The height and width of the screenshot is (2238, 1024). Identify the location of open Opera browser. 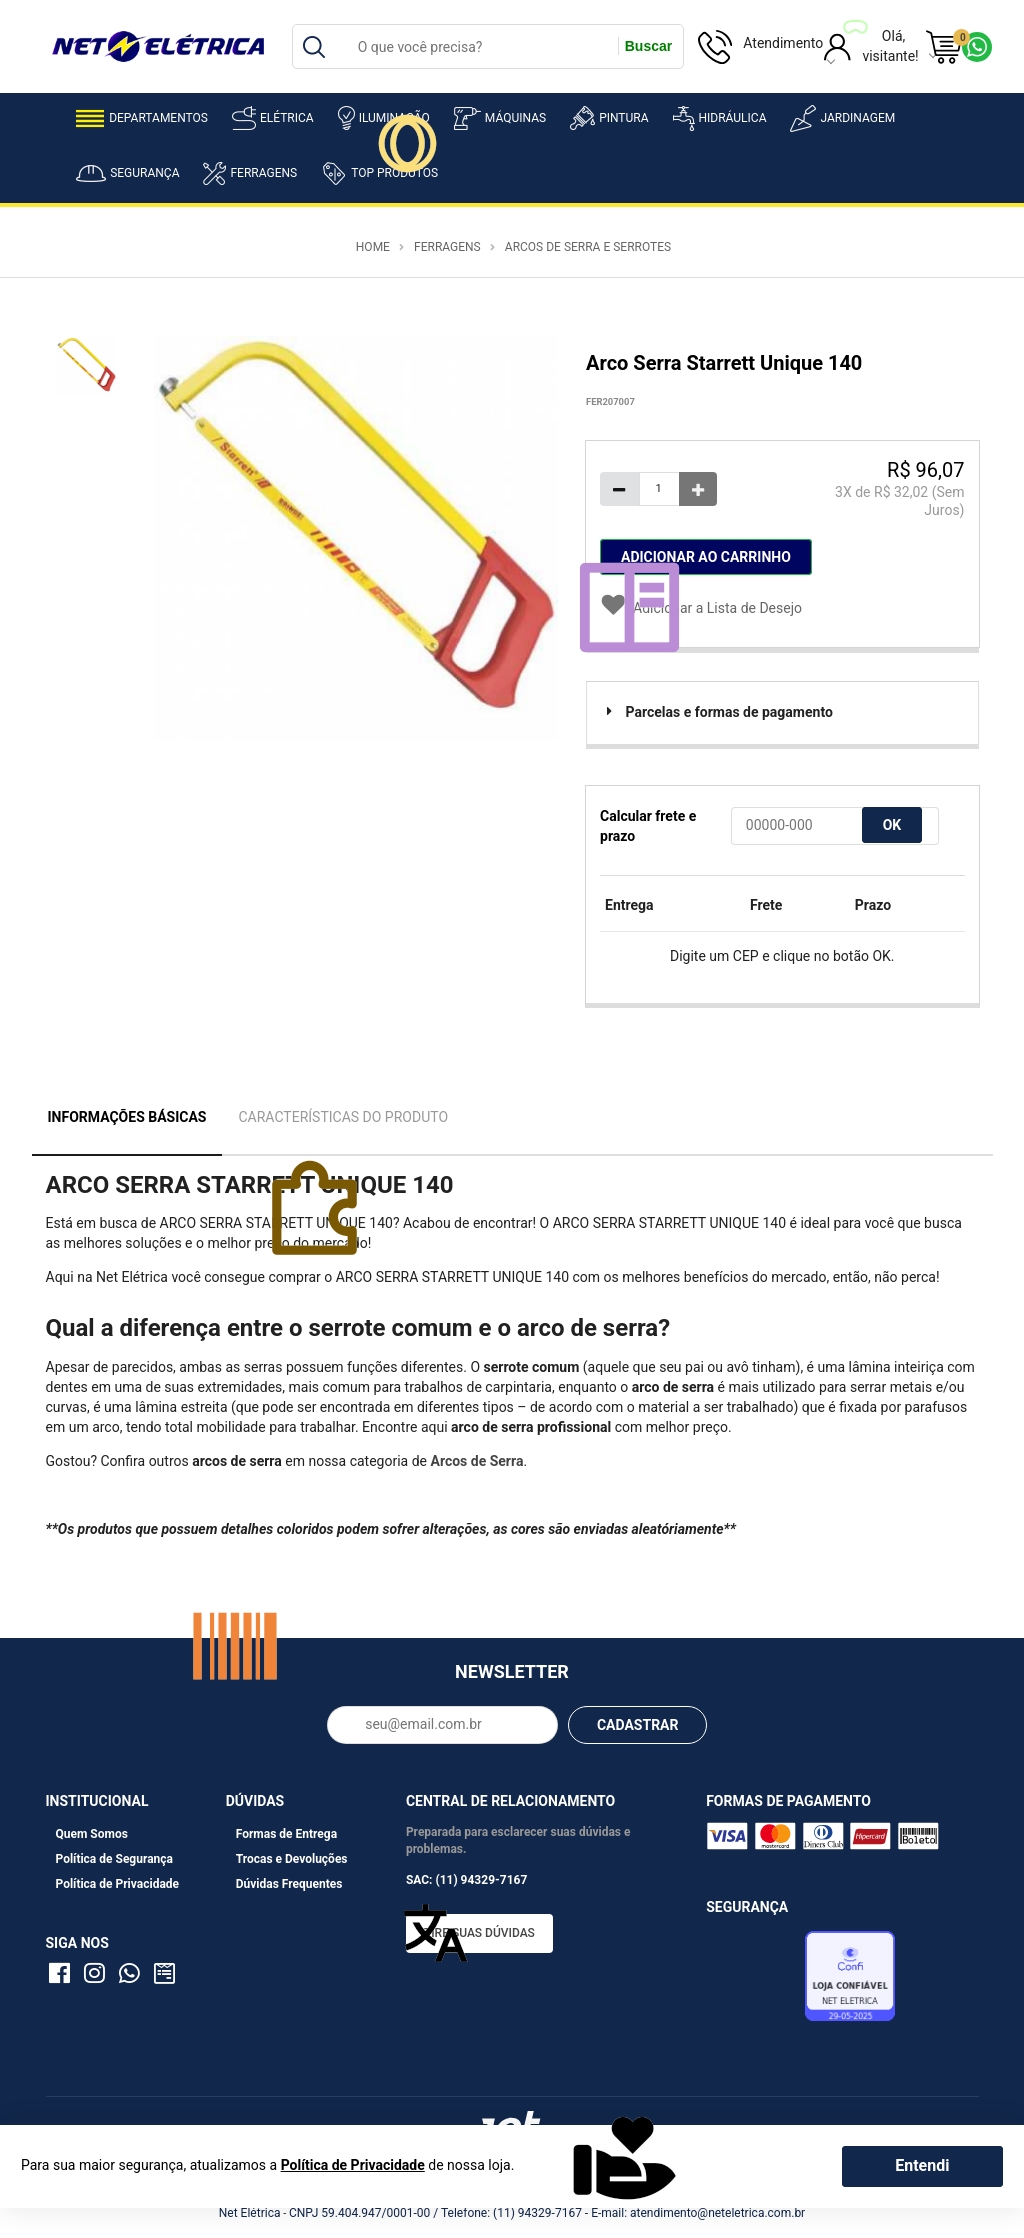
(407, 143).